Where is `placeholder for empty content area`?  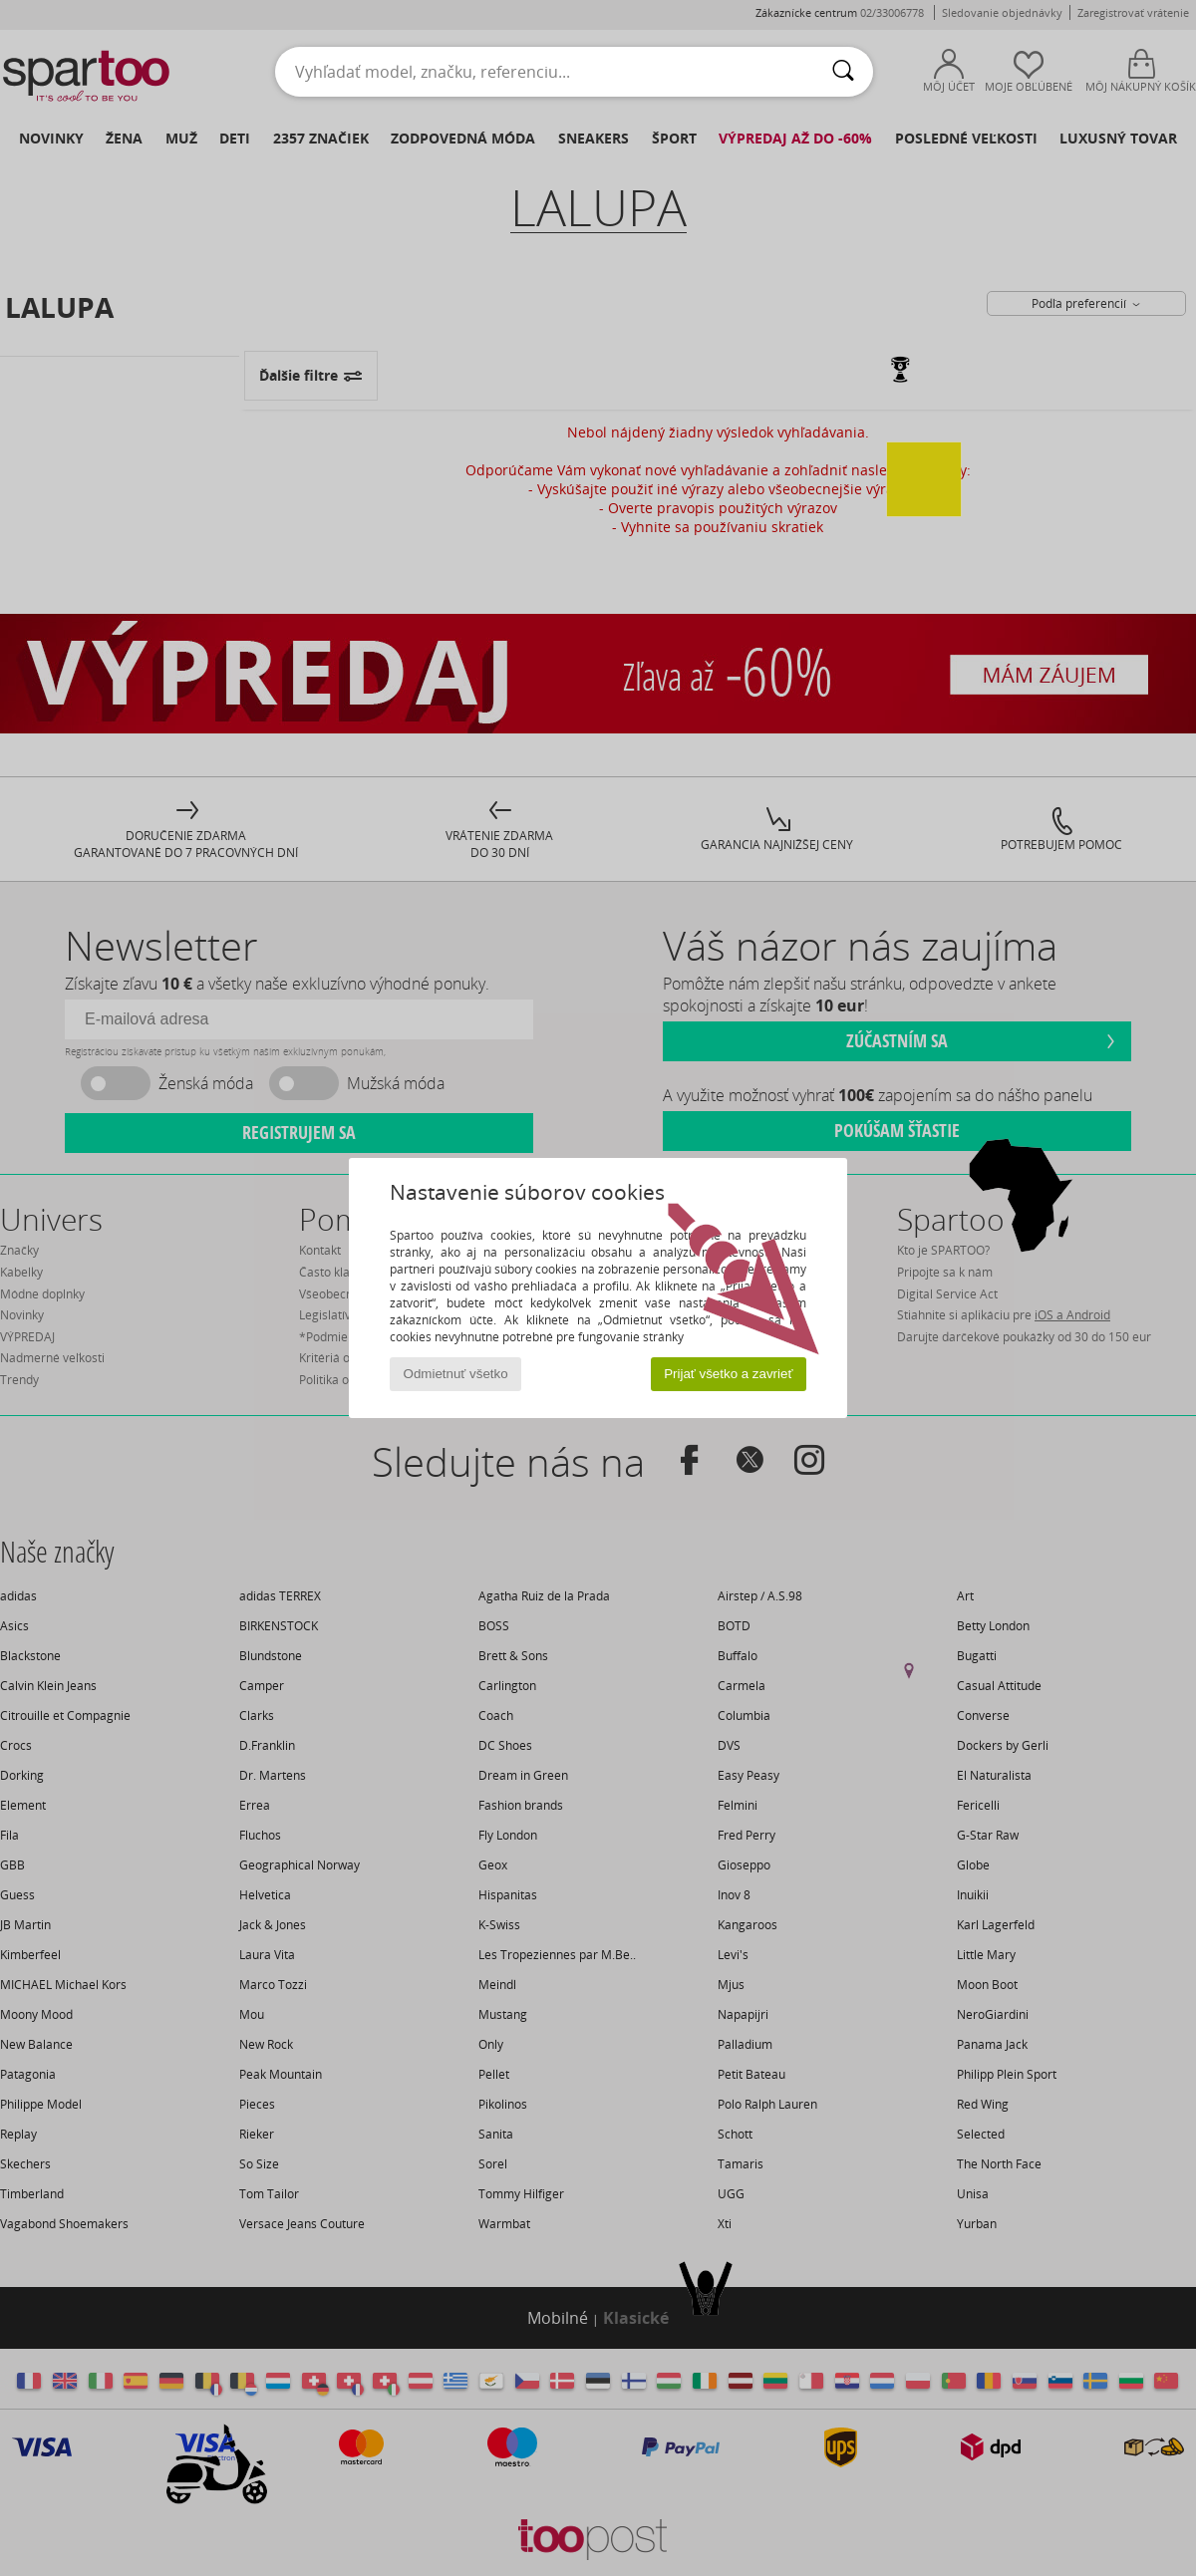
placeholder for empty content area is located at coordinates (924, 479).